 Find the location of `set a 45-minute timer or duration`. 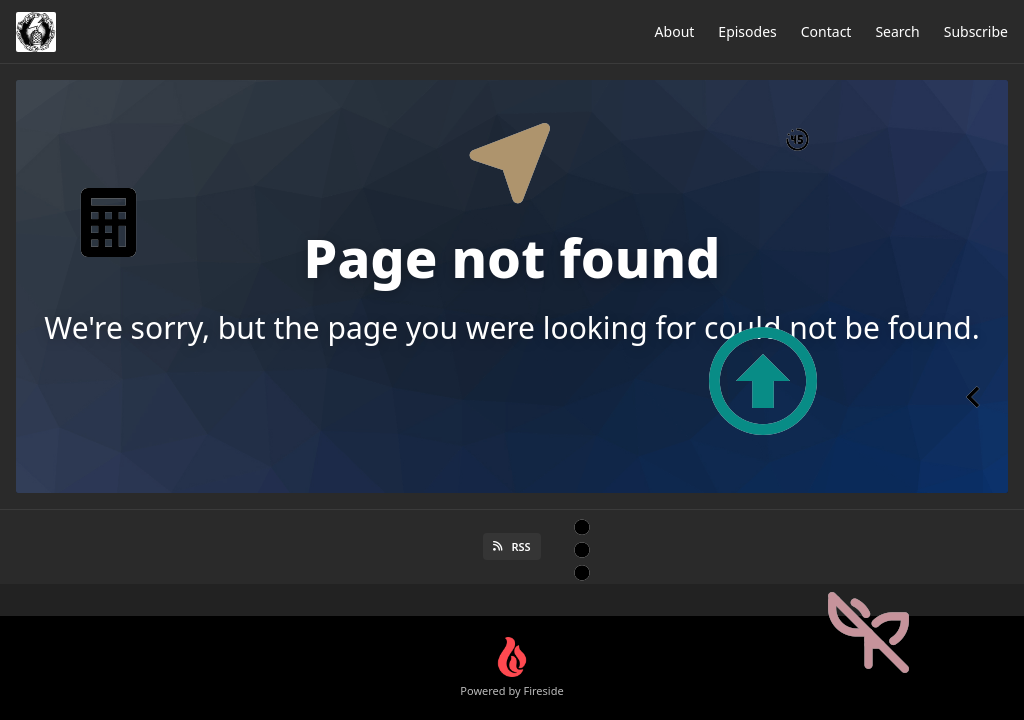

set a 45-minute timer or duration is located at coordinates (797, 139).